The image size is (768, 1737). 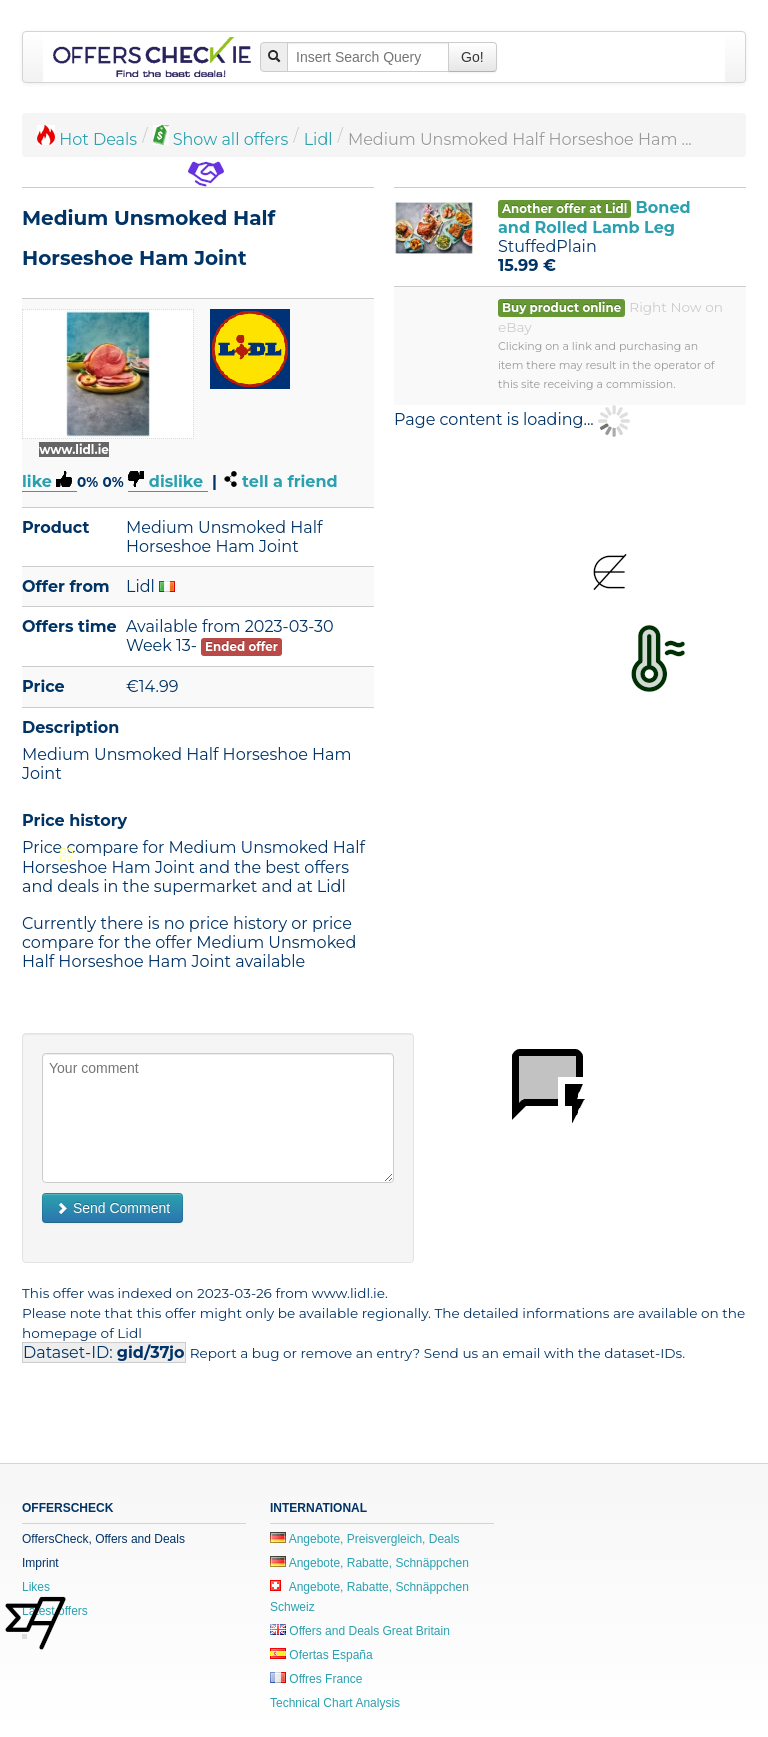 I want to click on indicates high temperature or heat warning, so click(x=651, y=658).